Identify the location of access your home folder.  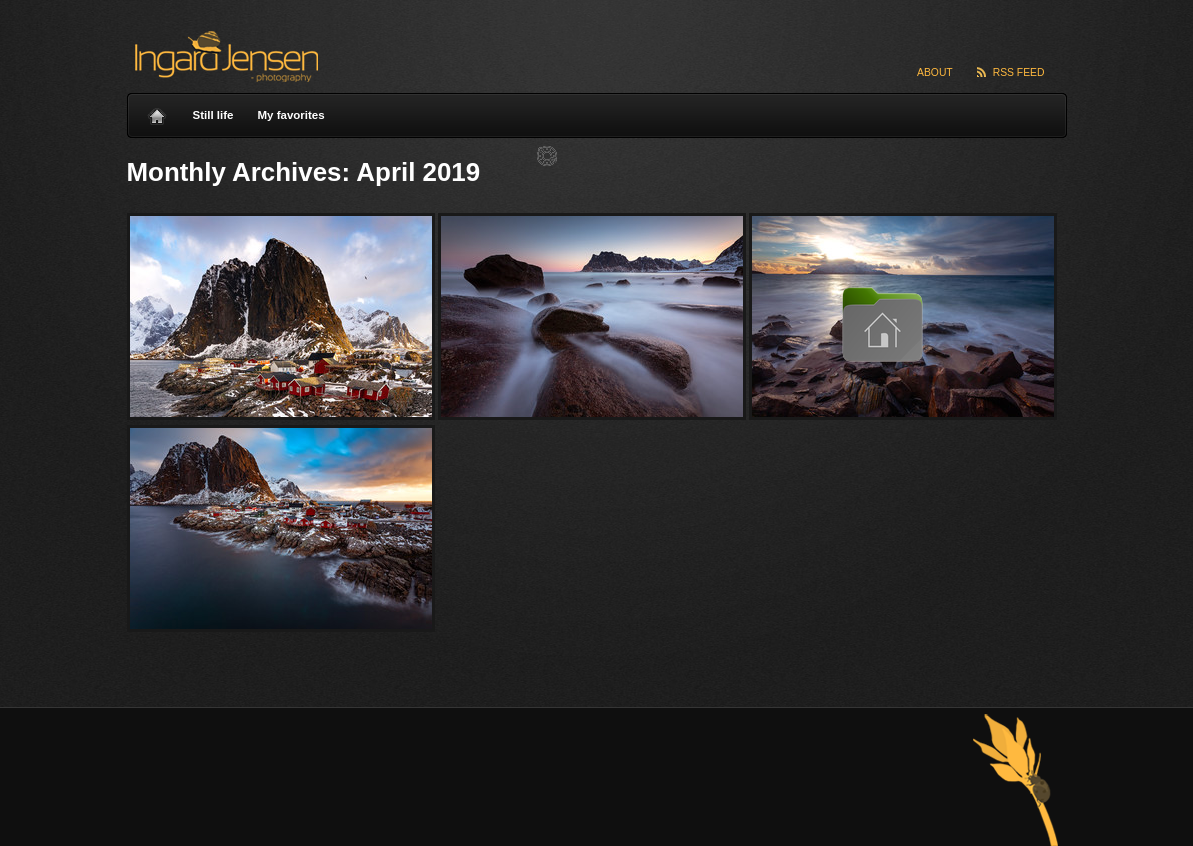
(882, 324).